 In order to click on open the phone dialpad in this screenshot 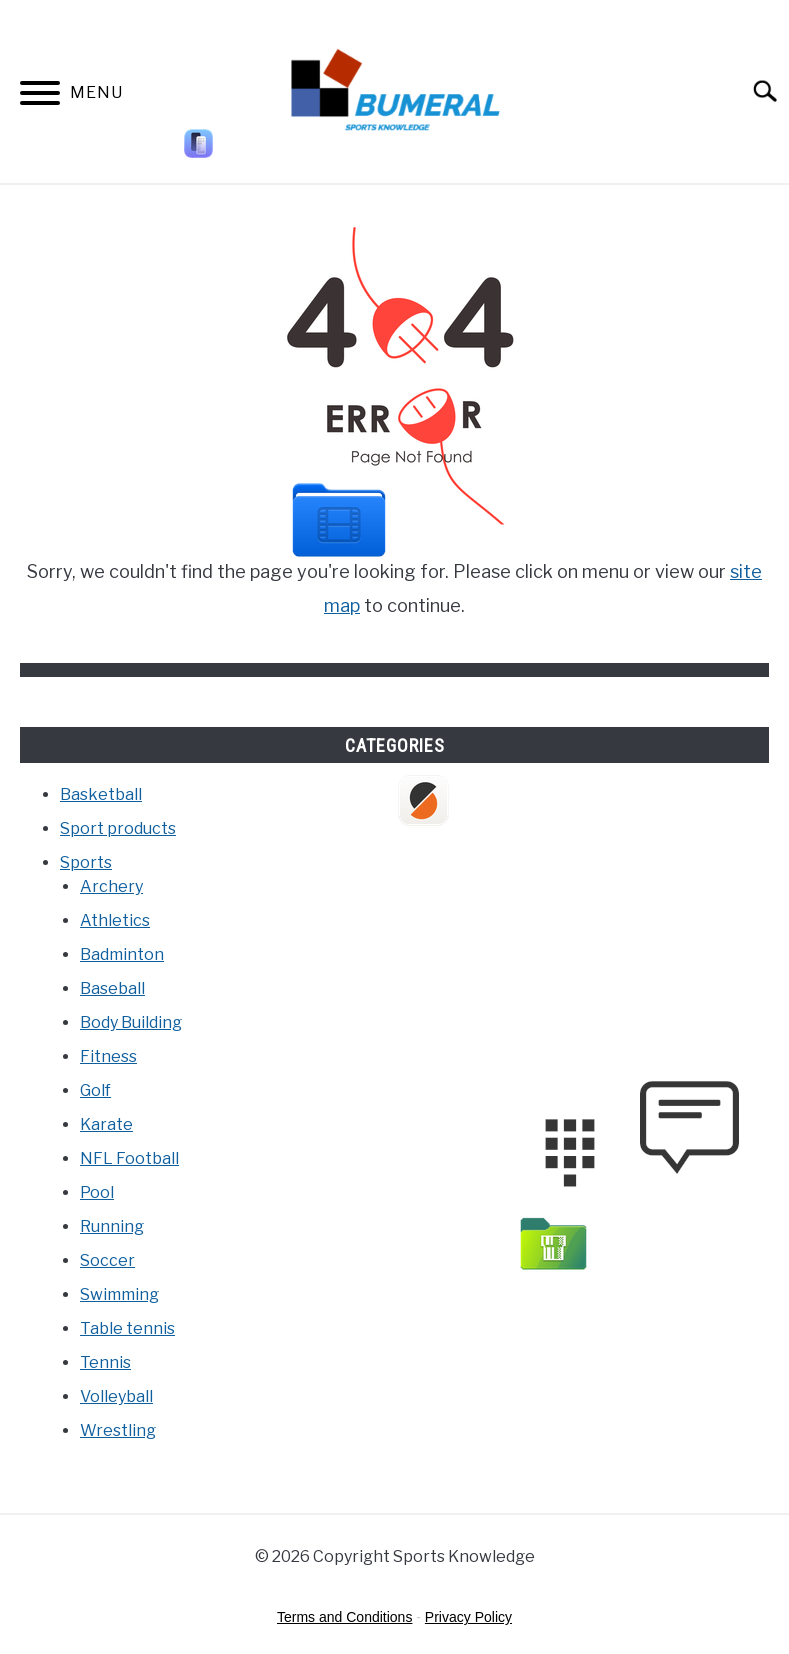, I will do `click(570, 1156)`.